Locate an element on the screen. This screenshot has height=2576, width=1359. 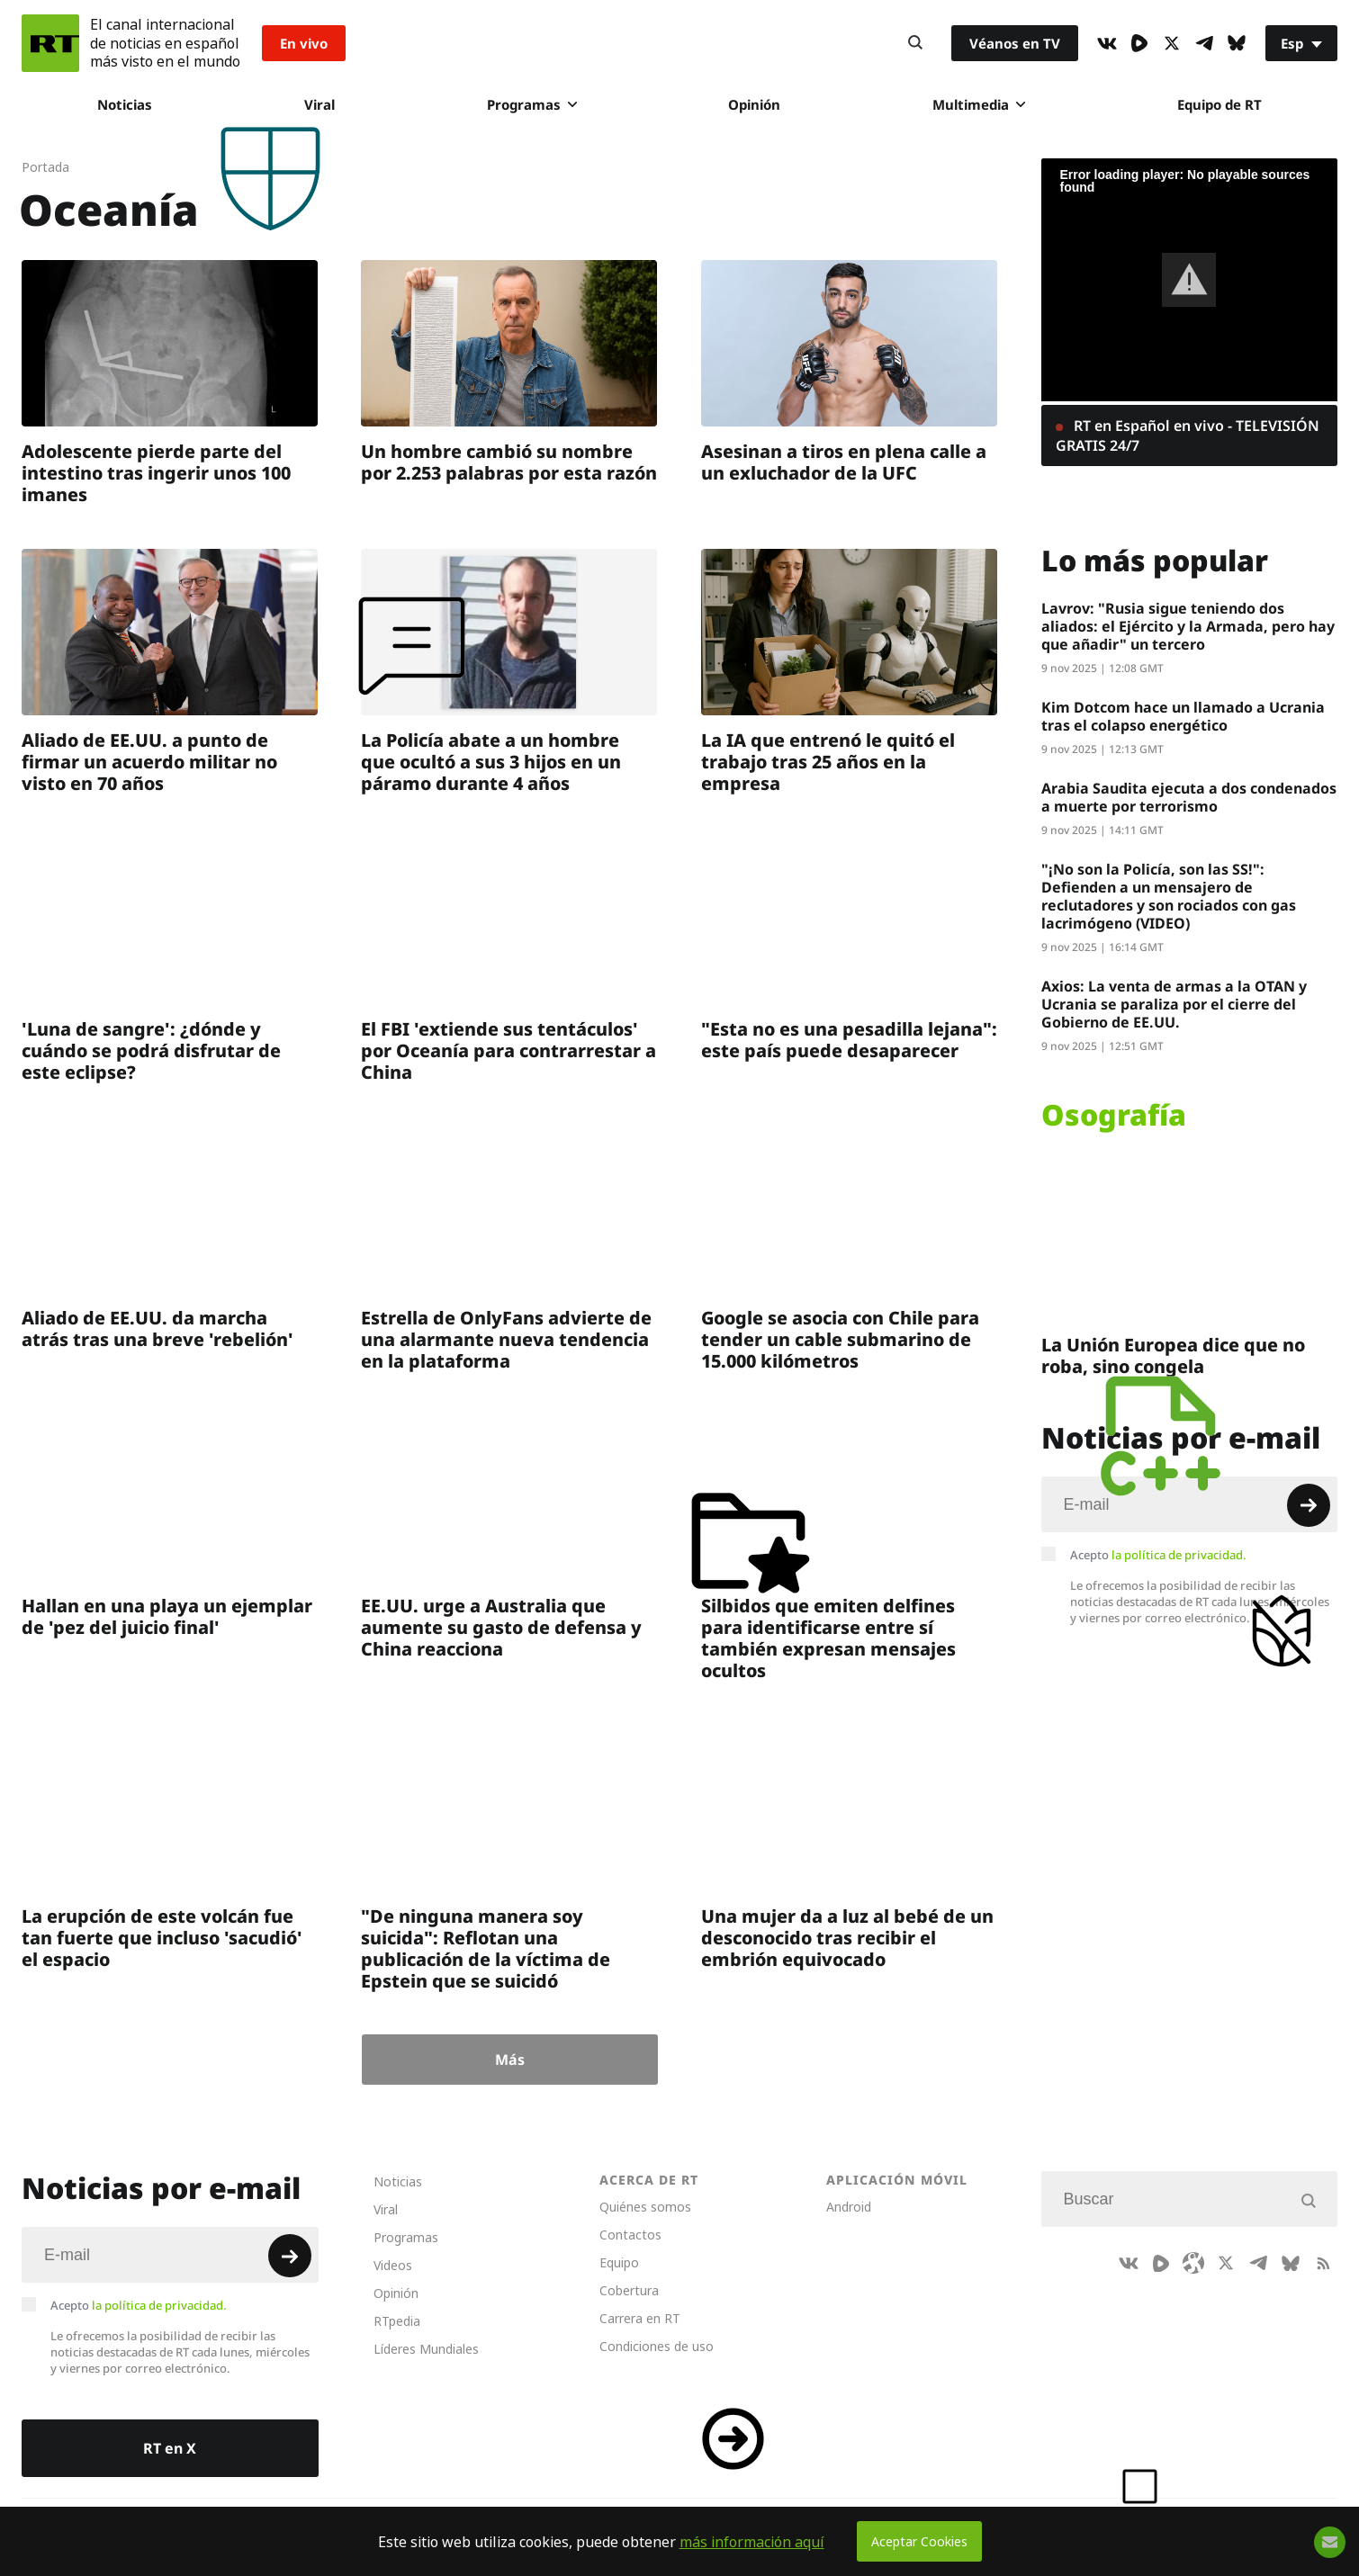
indicates gluten-free or grain-free option is located at coordinates (1282, 1632).